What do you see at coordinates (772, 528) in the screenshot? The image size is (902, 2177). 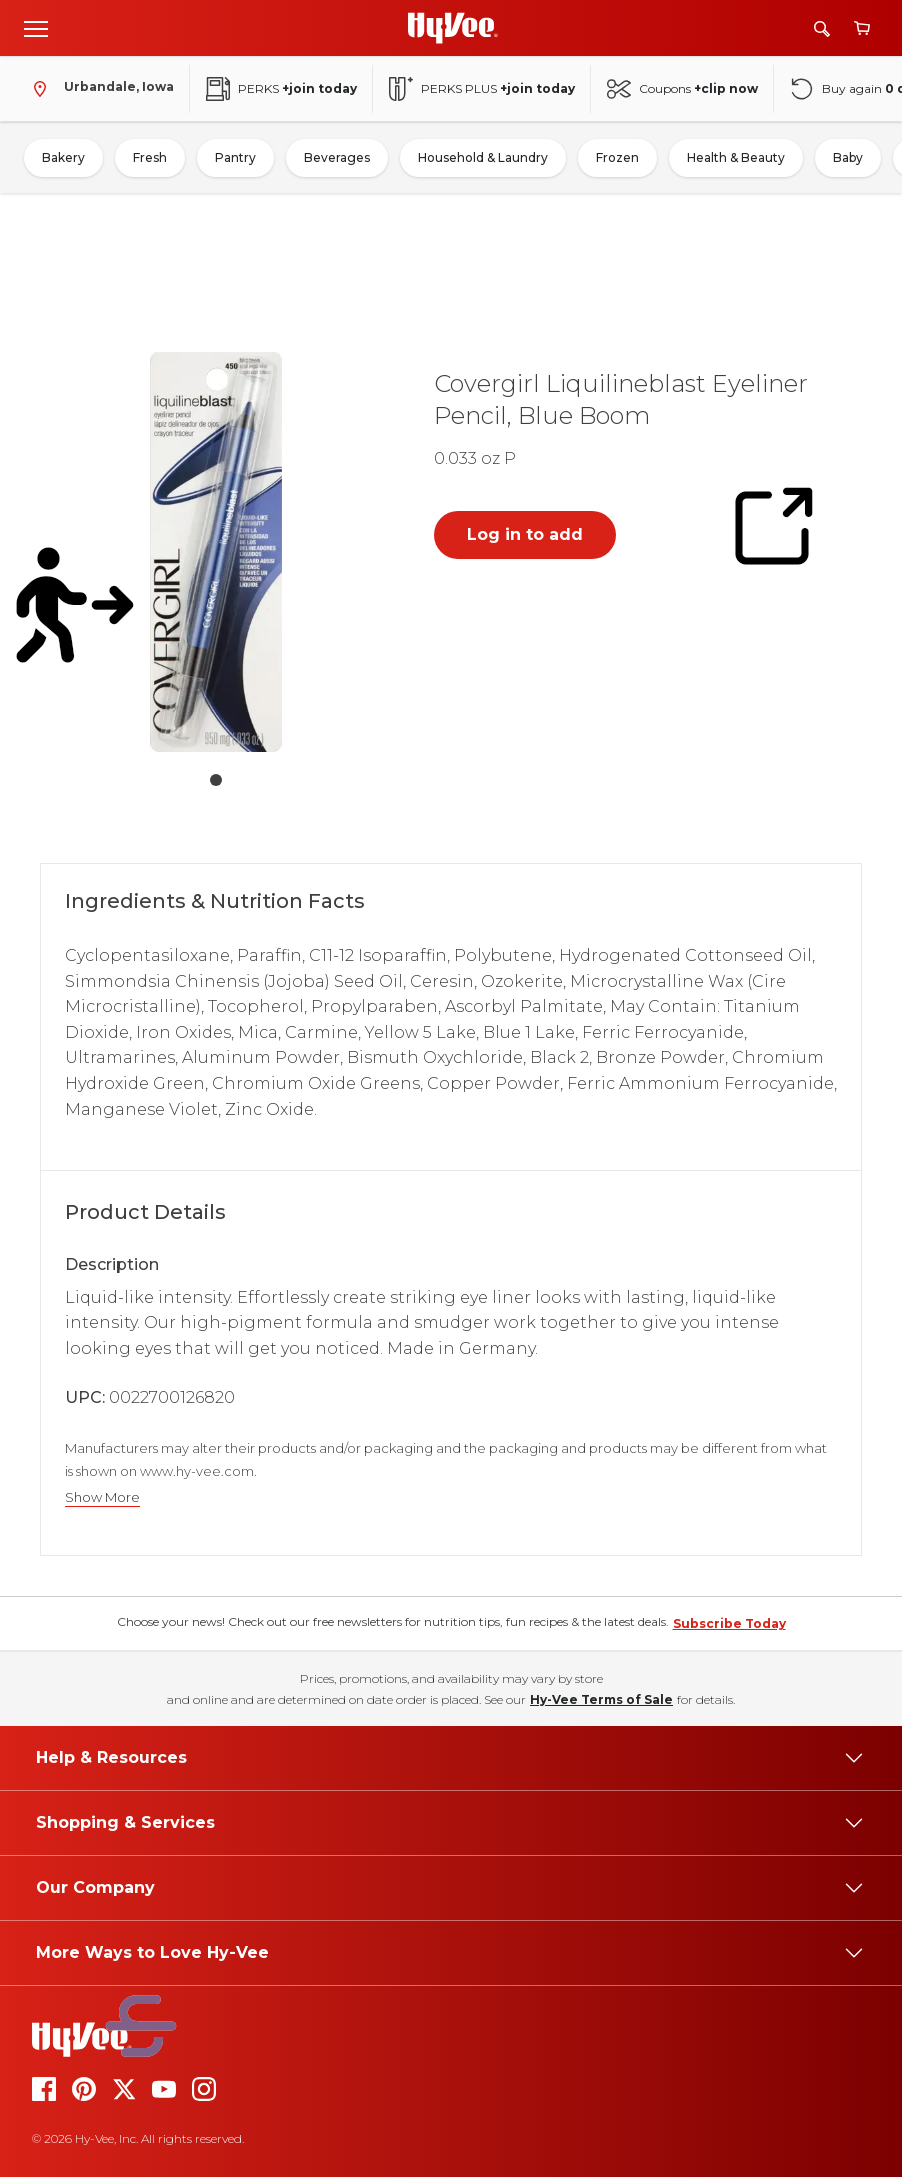 I see `open in a new window` at bounding box center [772, 528].